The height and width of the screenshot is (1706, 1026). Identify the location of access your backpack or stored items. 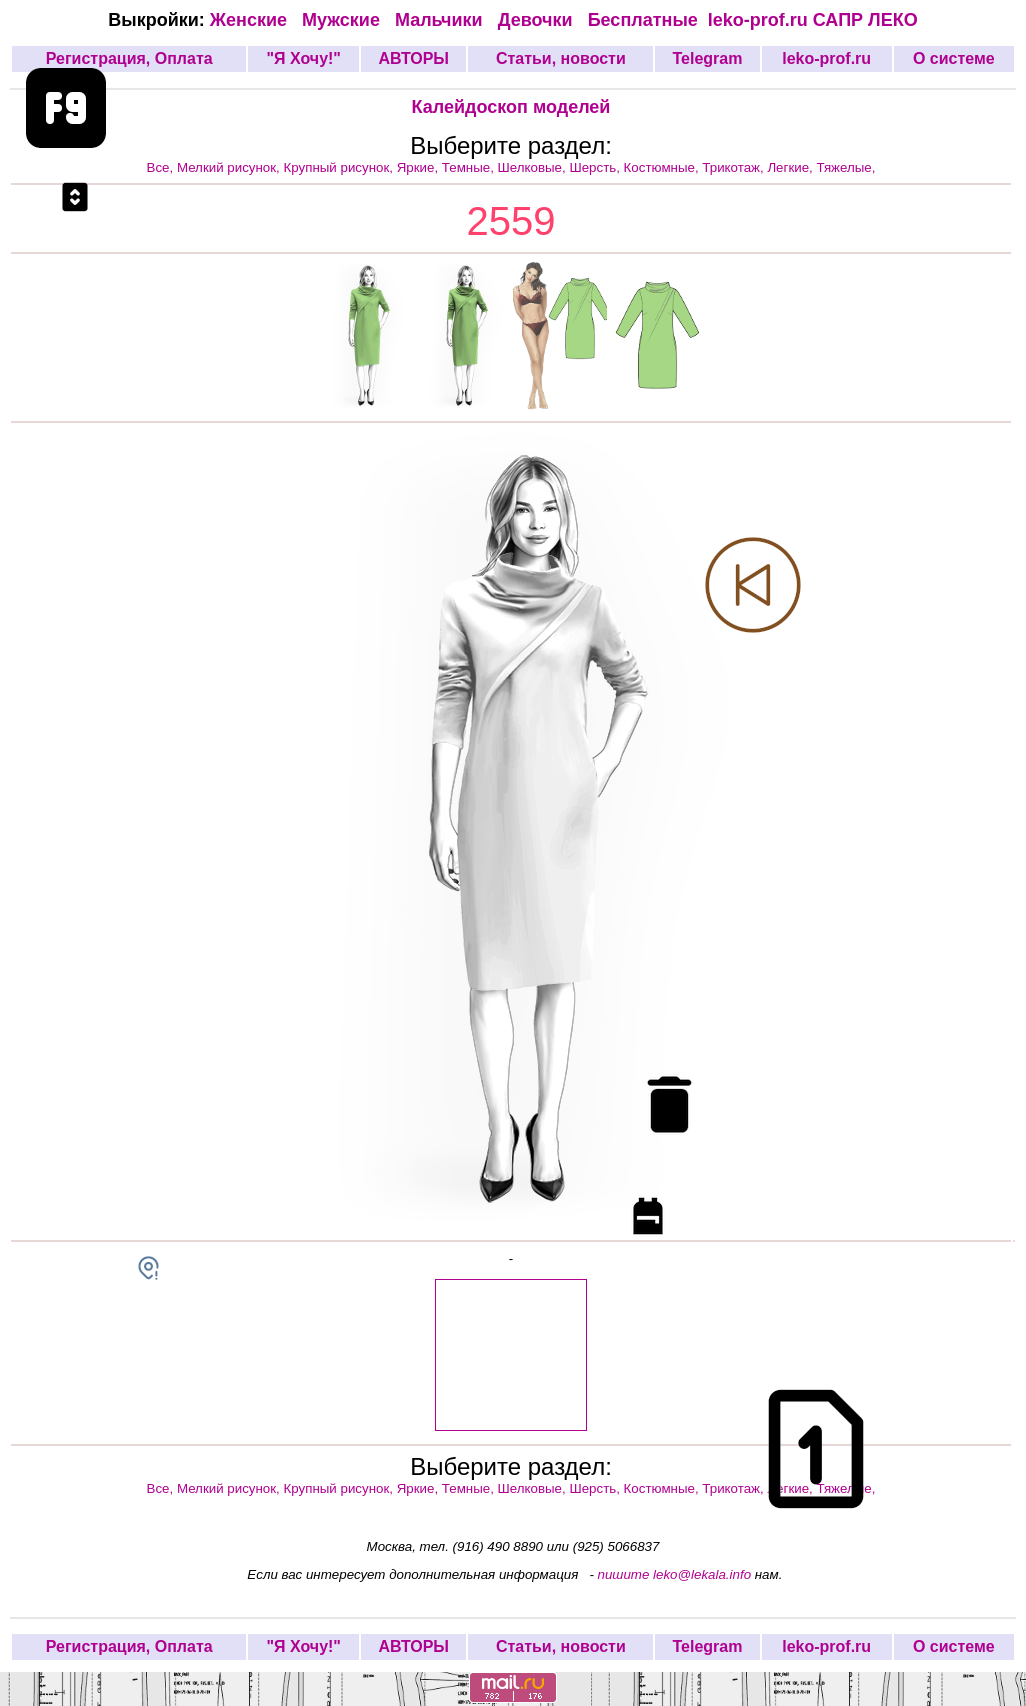
(648, 1216).